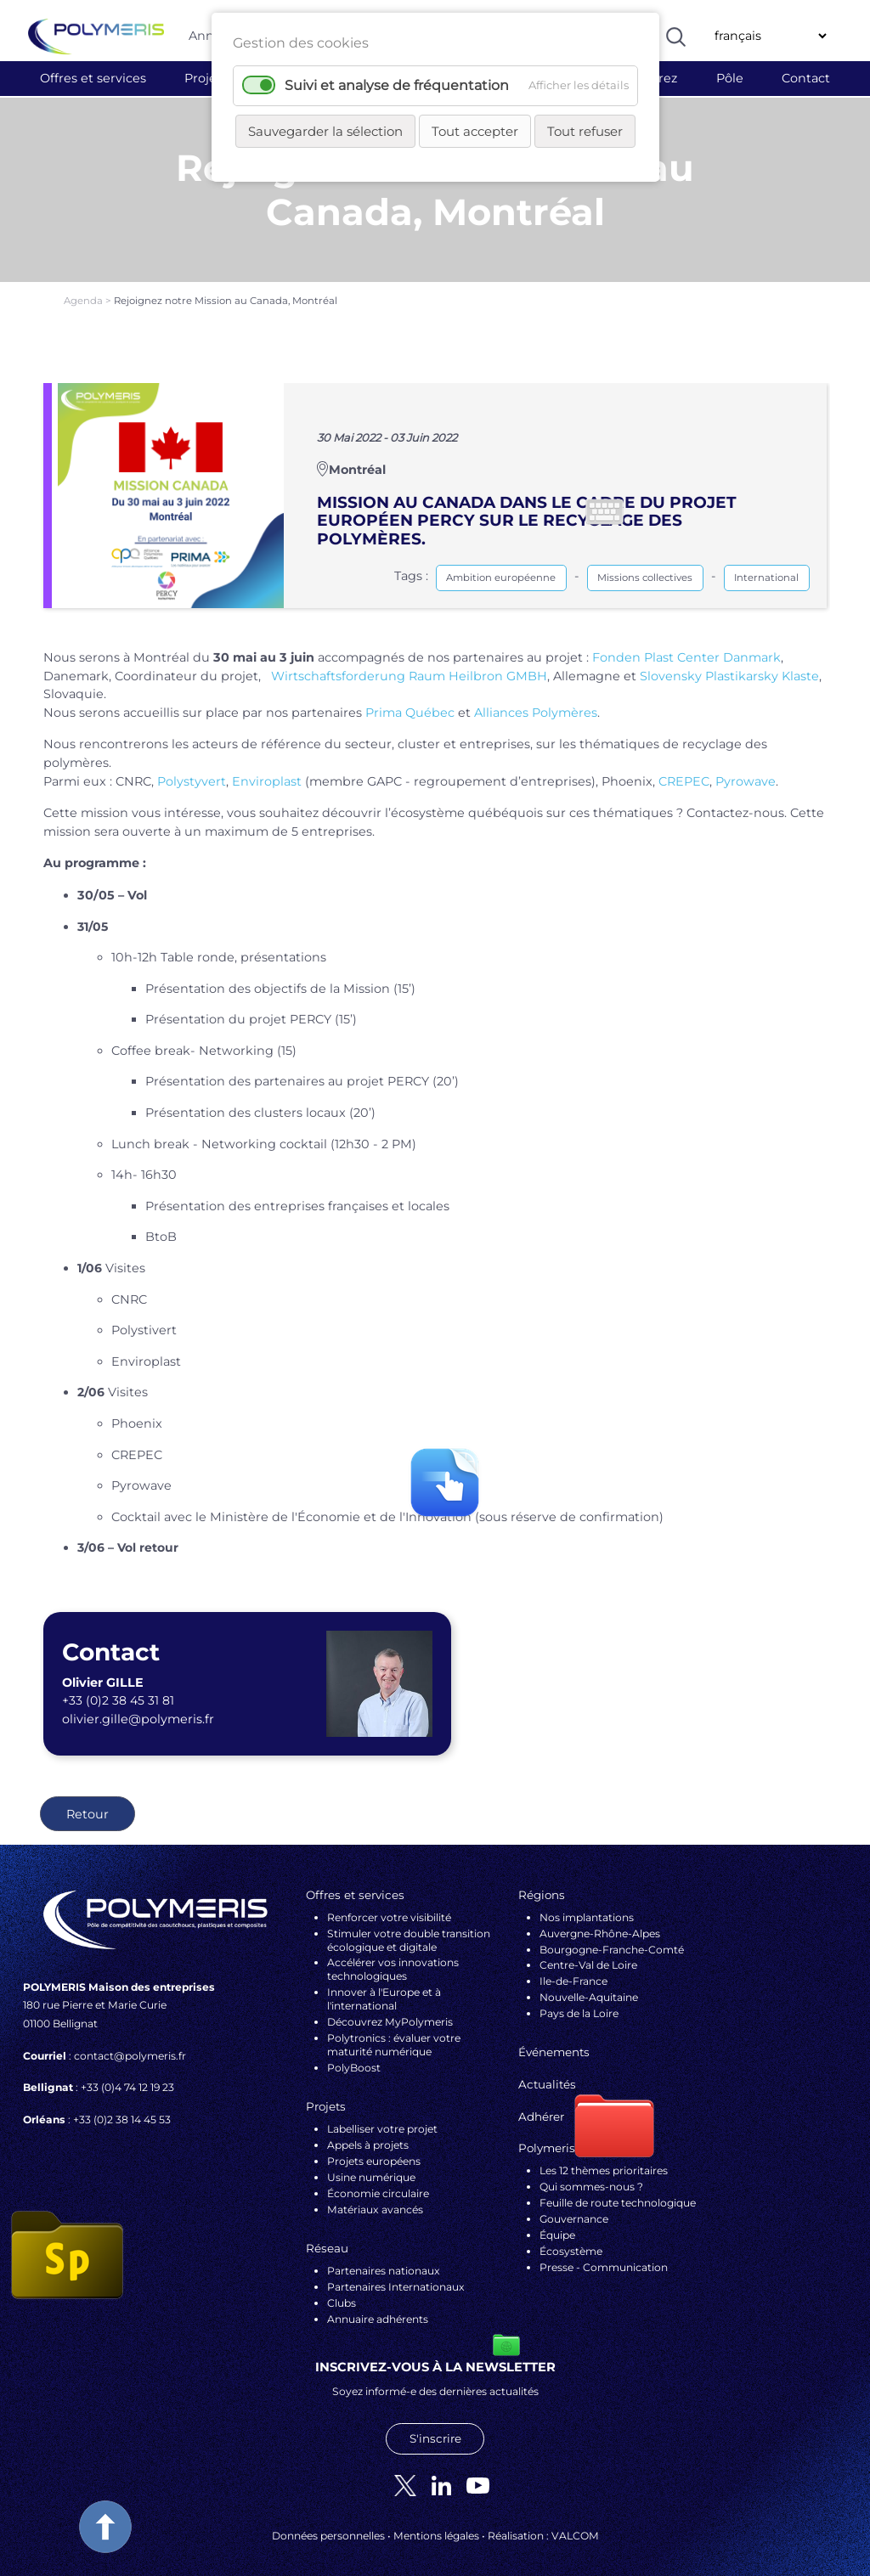 The width and height of the screenshot is (870, 2576). I want to click on open a red-labeled folder, so click(614, 2126).